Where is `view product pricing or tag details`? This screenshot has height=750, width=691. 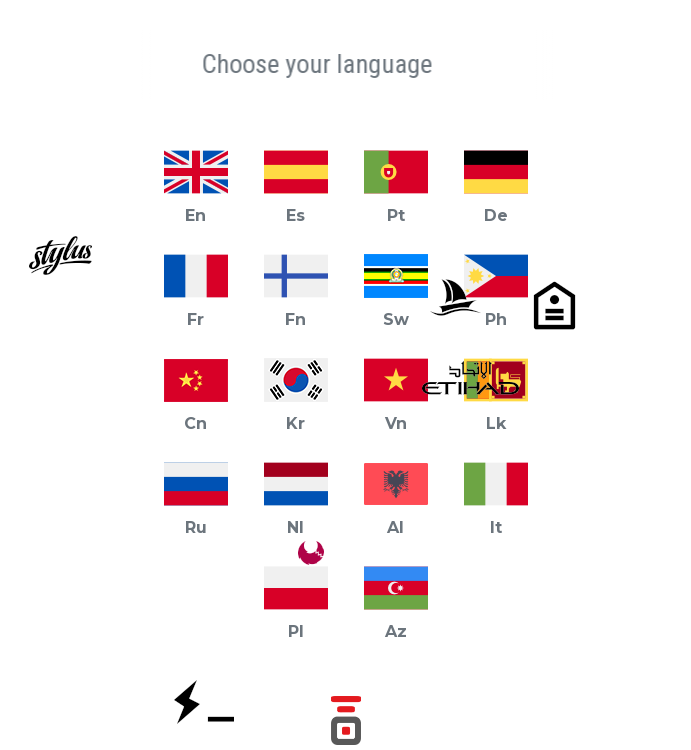
view product pricing or tag details is located at coordinates (554, 306).